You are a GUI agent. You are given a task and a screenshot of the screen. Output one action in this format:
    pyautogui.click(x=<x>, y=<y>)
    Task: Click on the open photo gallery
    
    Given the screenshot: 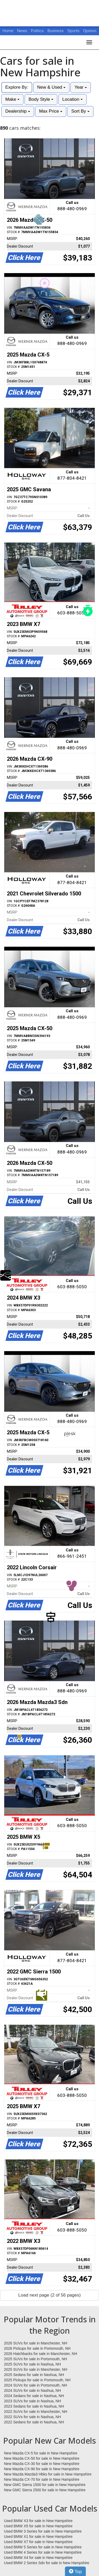 What is the action you would take?
    pyautogui.click(x=41, y=1996)
    